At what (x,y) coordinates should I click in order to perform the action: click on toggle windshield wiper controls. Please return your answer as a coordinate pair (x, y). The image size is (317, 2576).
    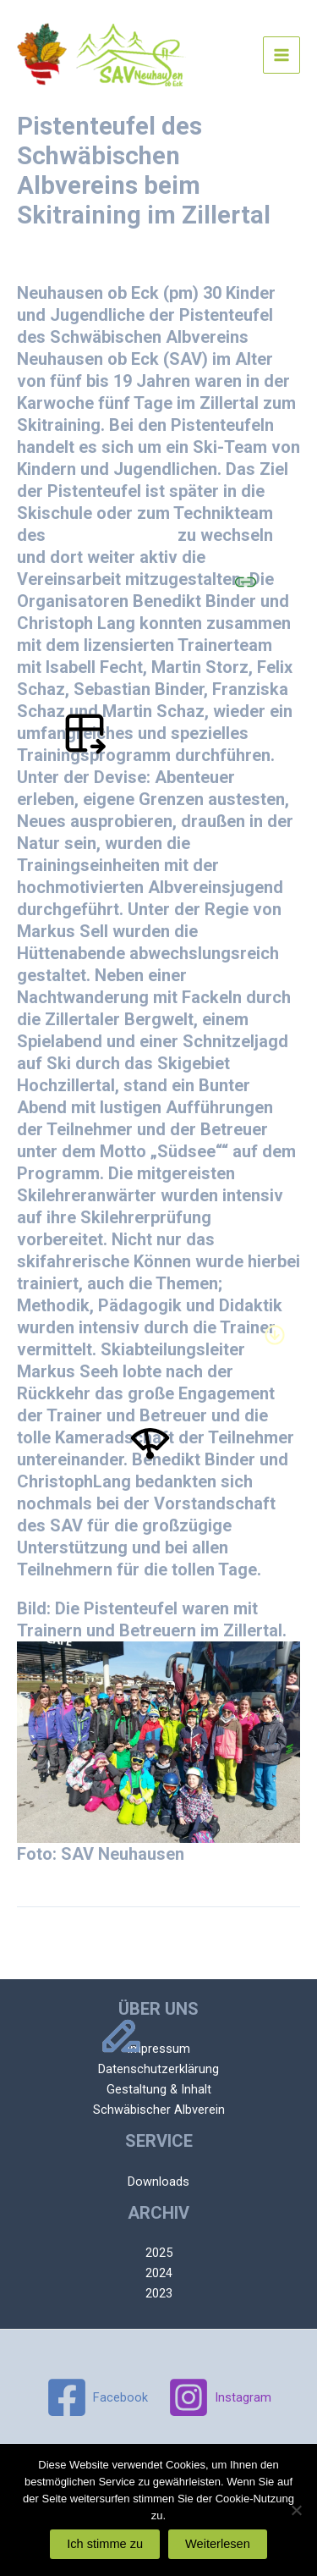
    Looking at the image, I should click on (150, 1443).